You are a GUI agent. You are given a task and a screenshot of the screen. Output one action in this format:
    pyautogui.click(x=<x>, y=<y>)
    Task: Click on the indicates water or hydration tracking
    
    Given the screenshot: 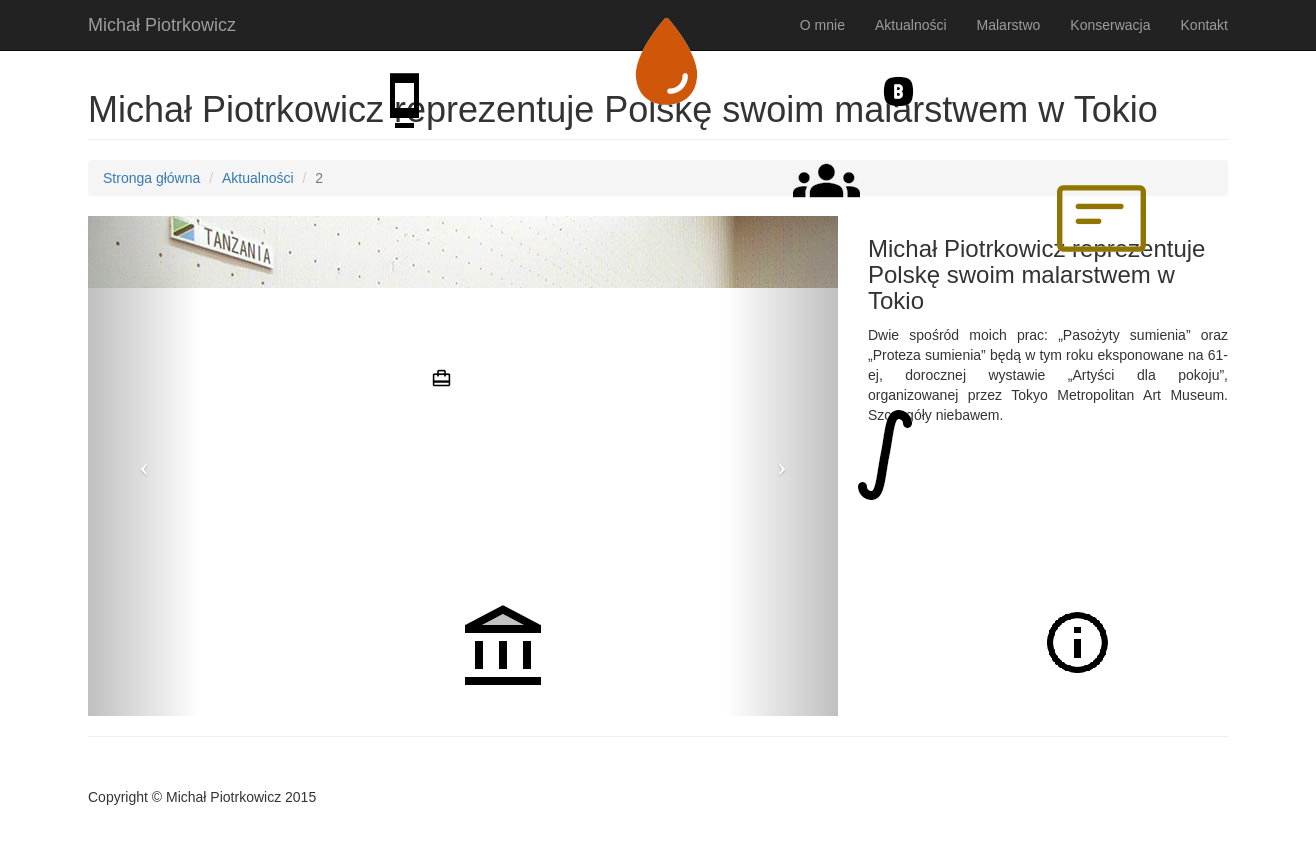 What is the action you would take?
    pyautogui.click(x=666, y=60)
    